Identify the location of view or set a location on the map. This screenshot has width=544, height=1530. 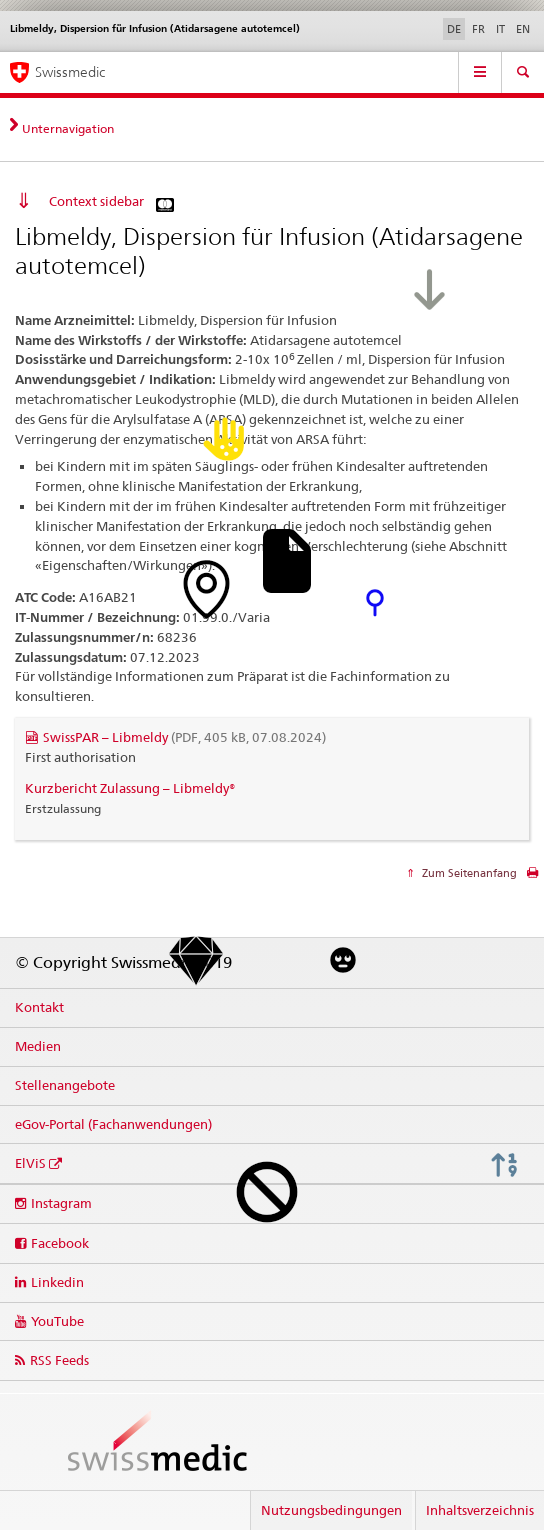
(206, 589).